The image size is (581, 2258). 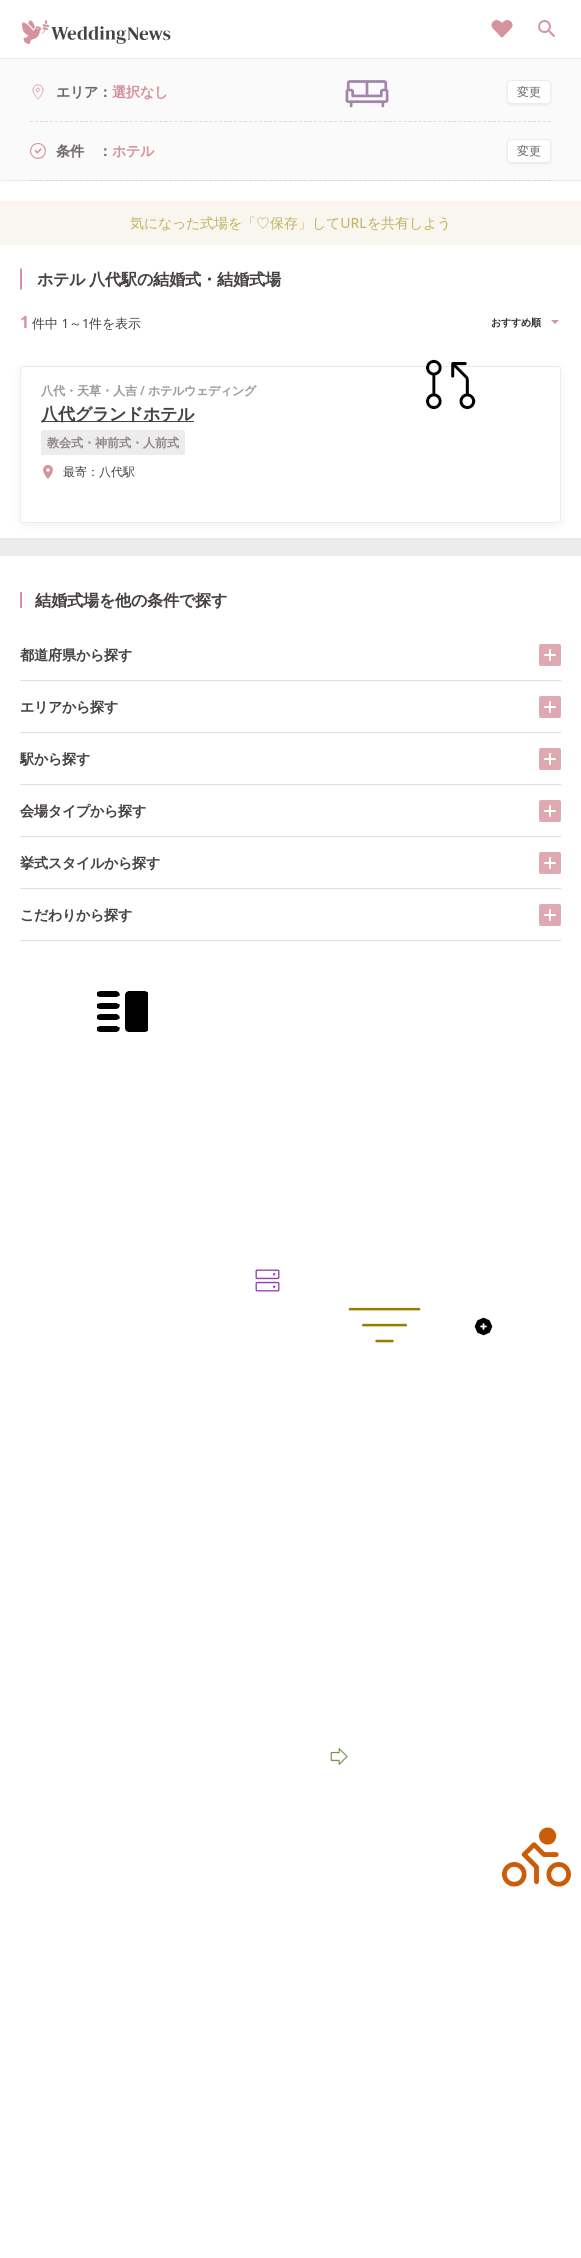 What do you see at coordinates (483, 1326) in the screenshot?
I see `add a new item or element` at bounding box center [483, 1326].